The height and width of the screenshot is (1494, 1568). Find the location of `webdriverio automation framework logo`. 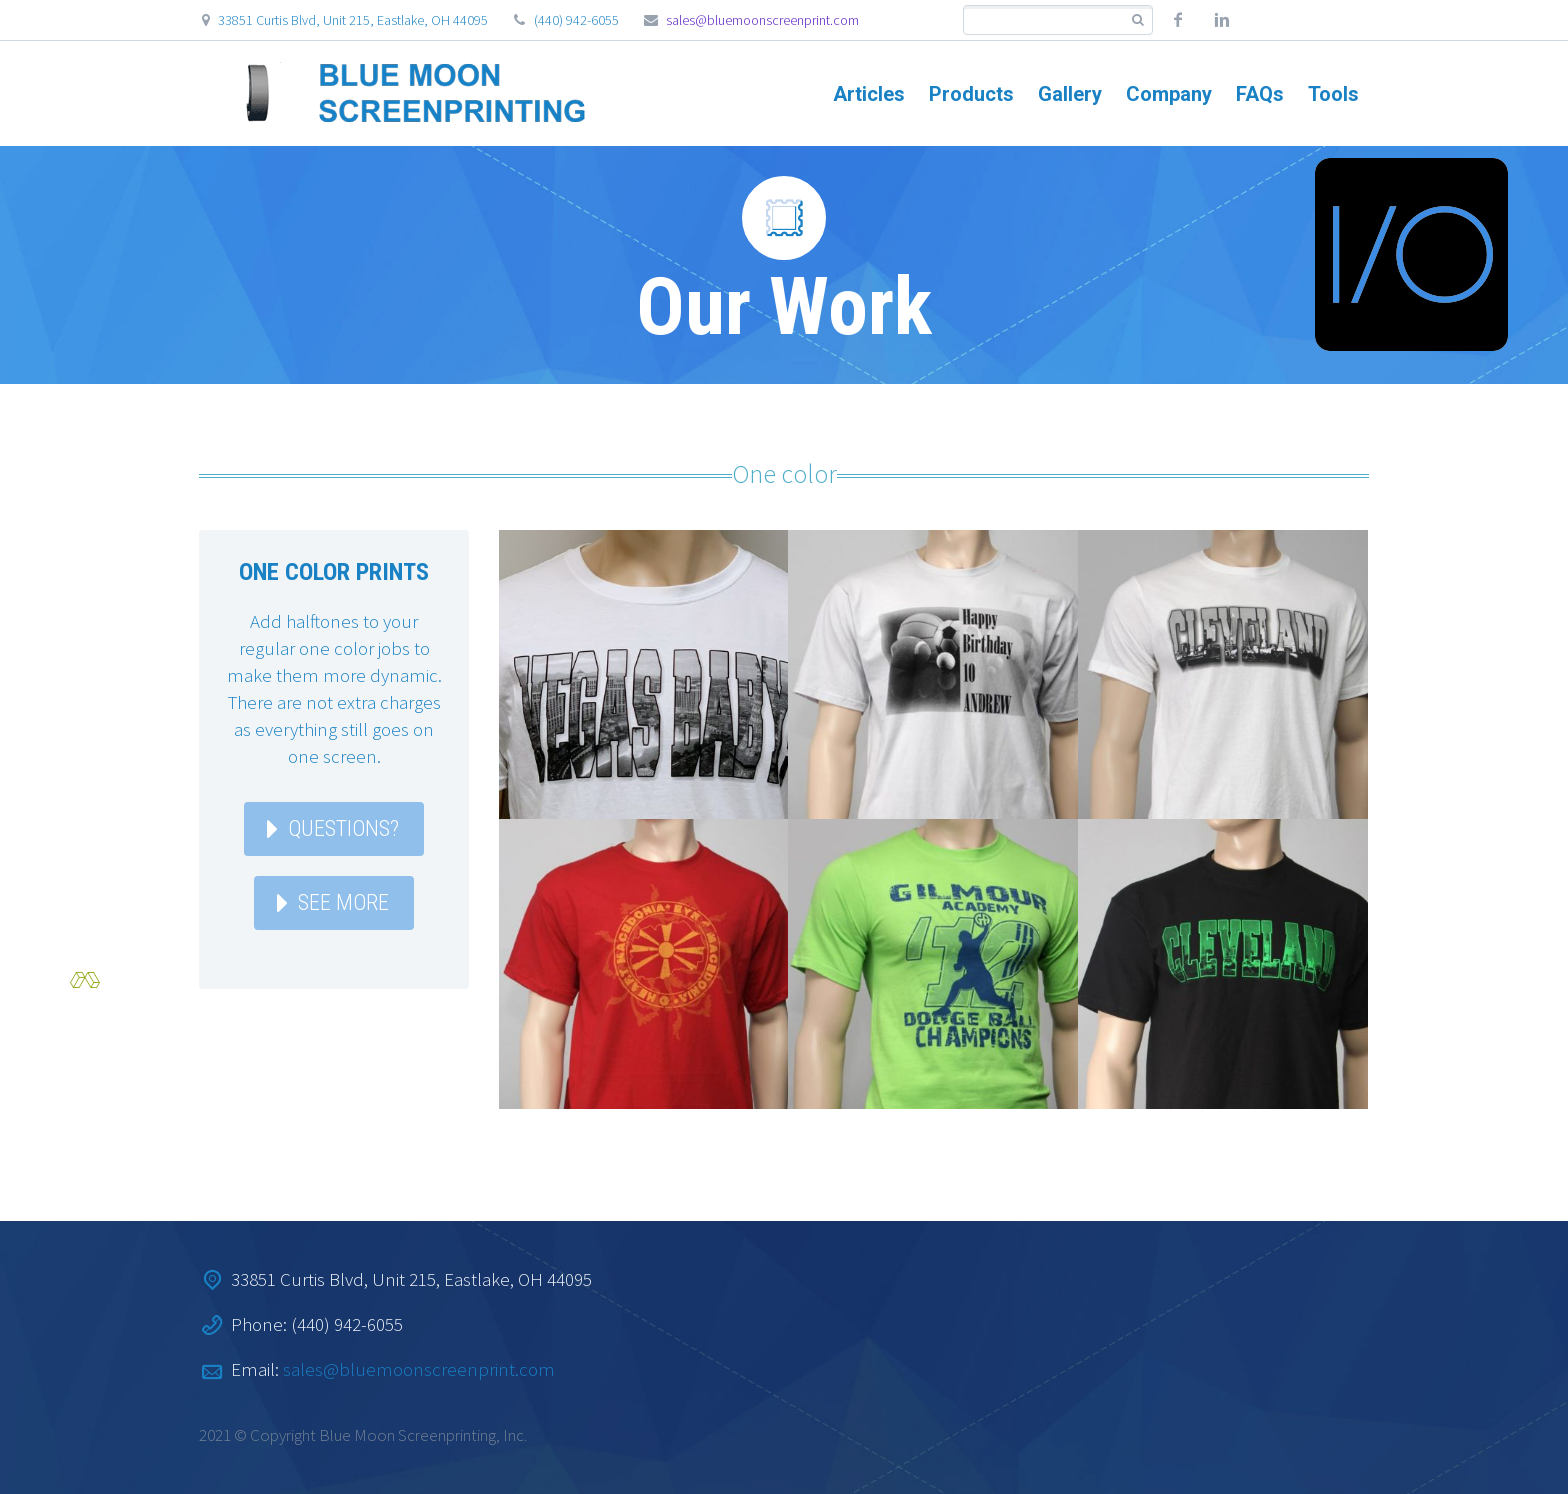

webdriverio automation framework logo is located at coordinates (1411, 254).